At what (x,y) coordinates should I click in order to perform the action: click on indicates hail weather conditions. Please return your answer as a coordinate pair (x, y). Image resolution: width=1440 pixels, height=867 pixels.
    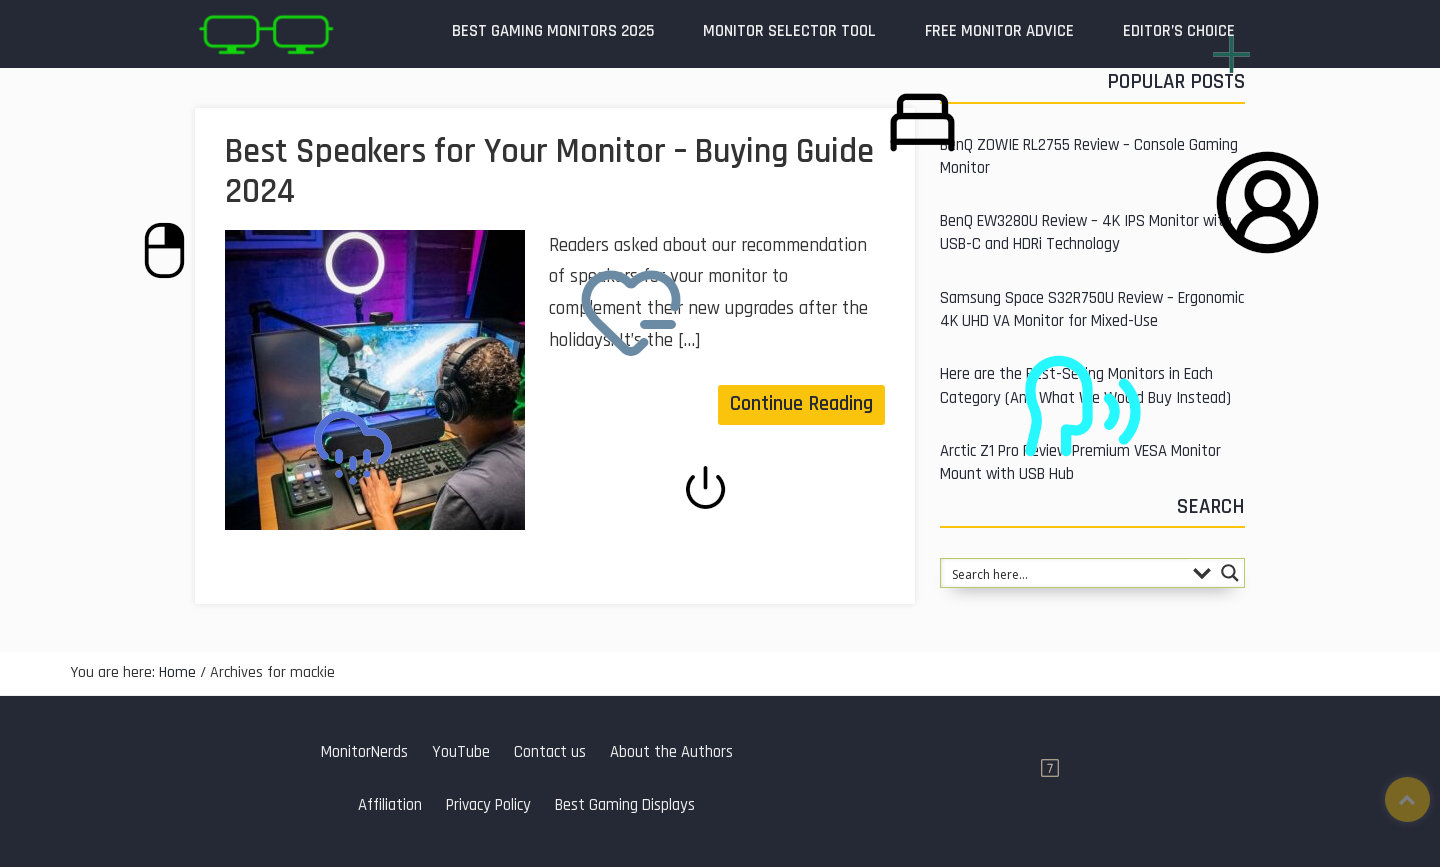
    Looking at the image, I should click on (353, 446).